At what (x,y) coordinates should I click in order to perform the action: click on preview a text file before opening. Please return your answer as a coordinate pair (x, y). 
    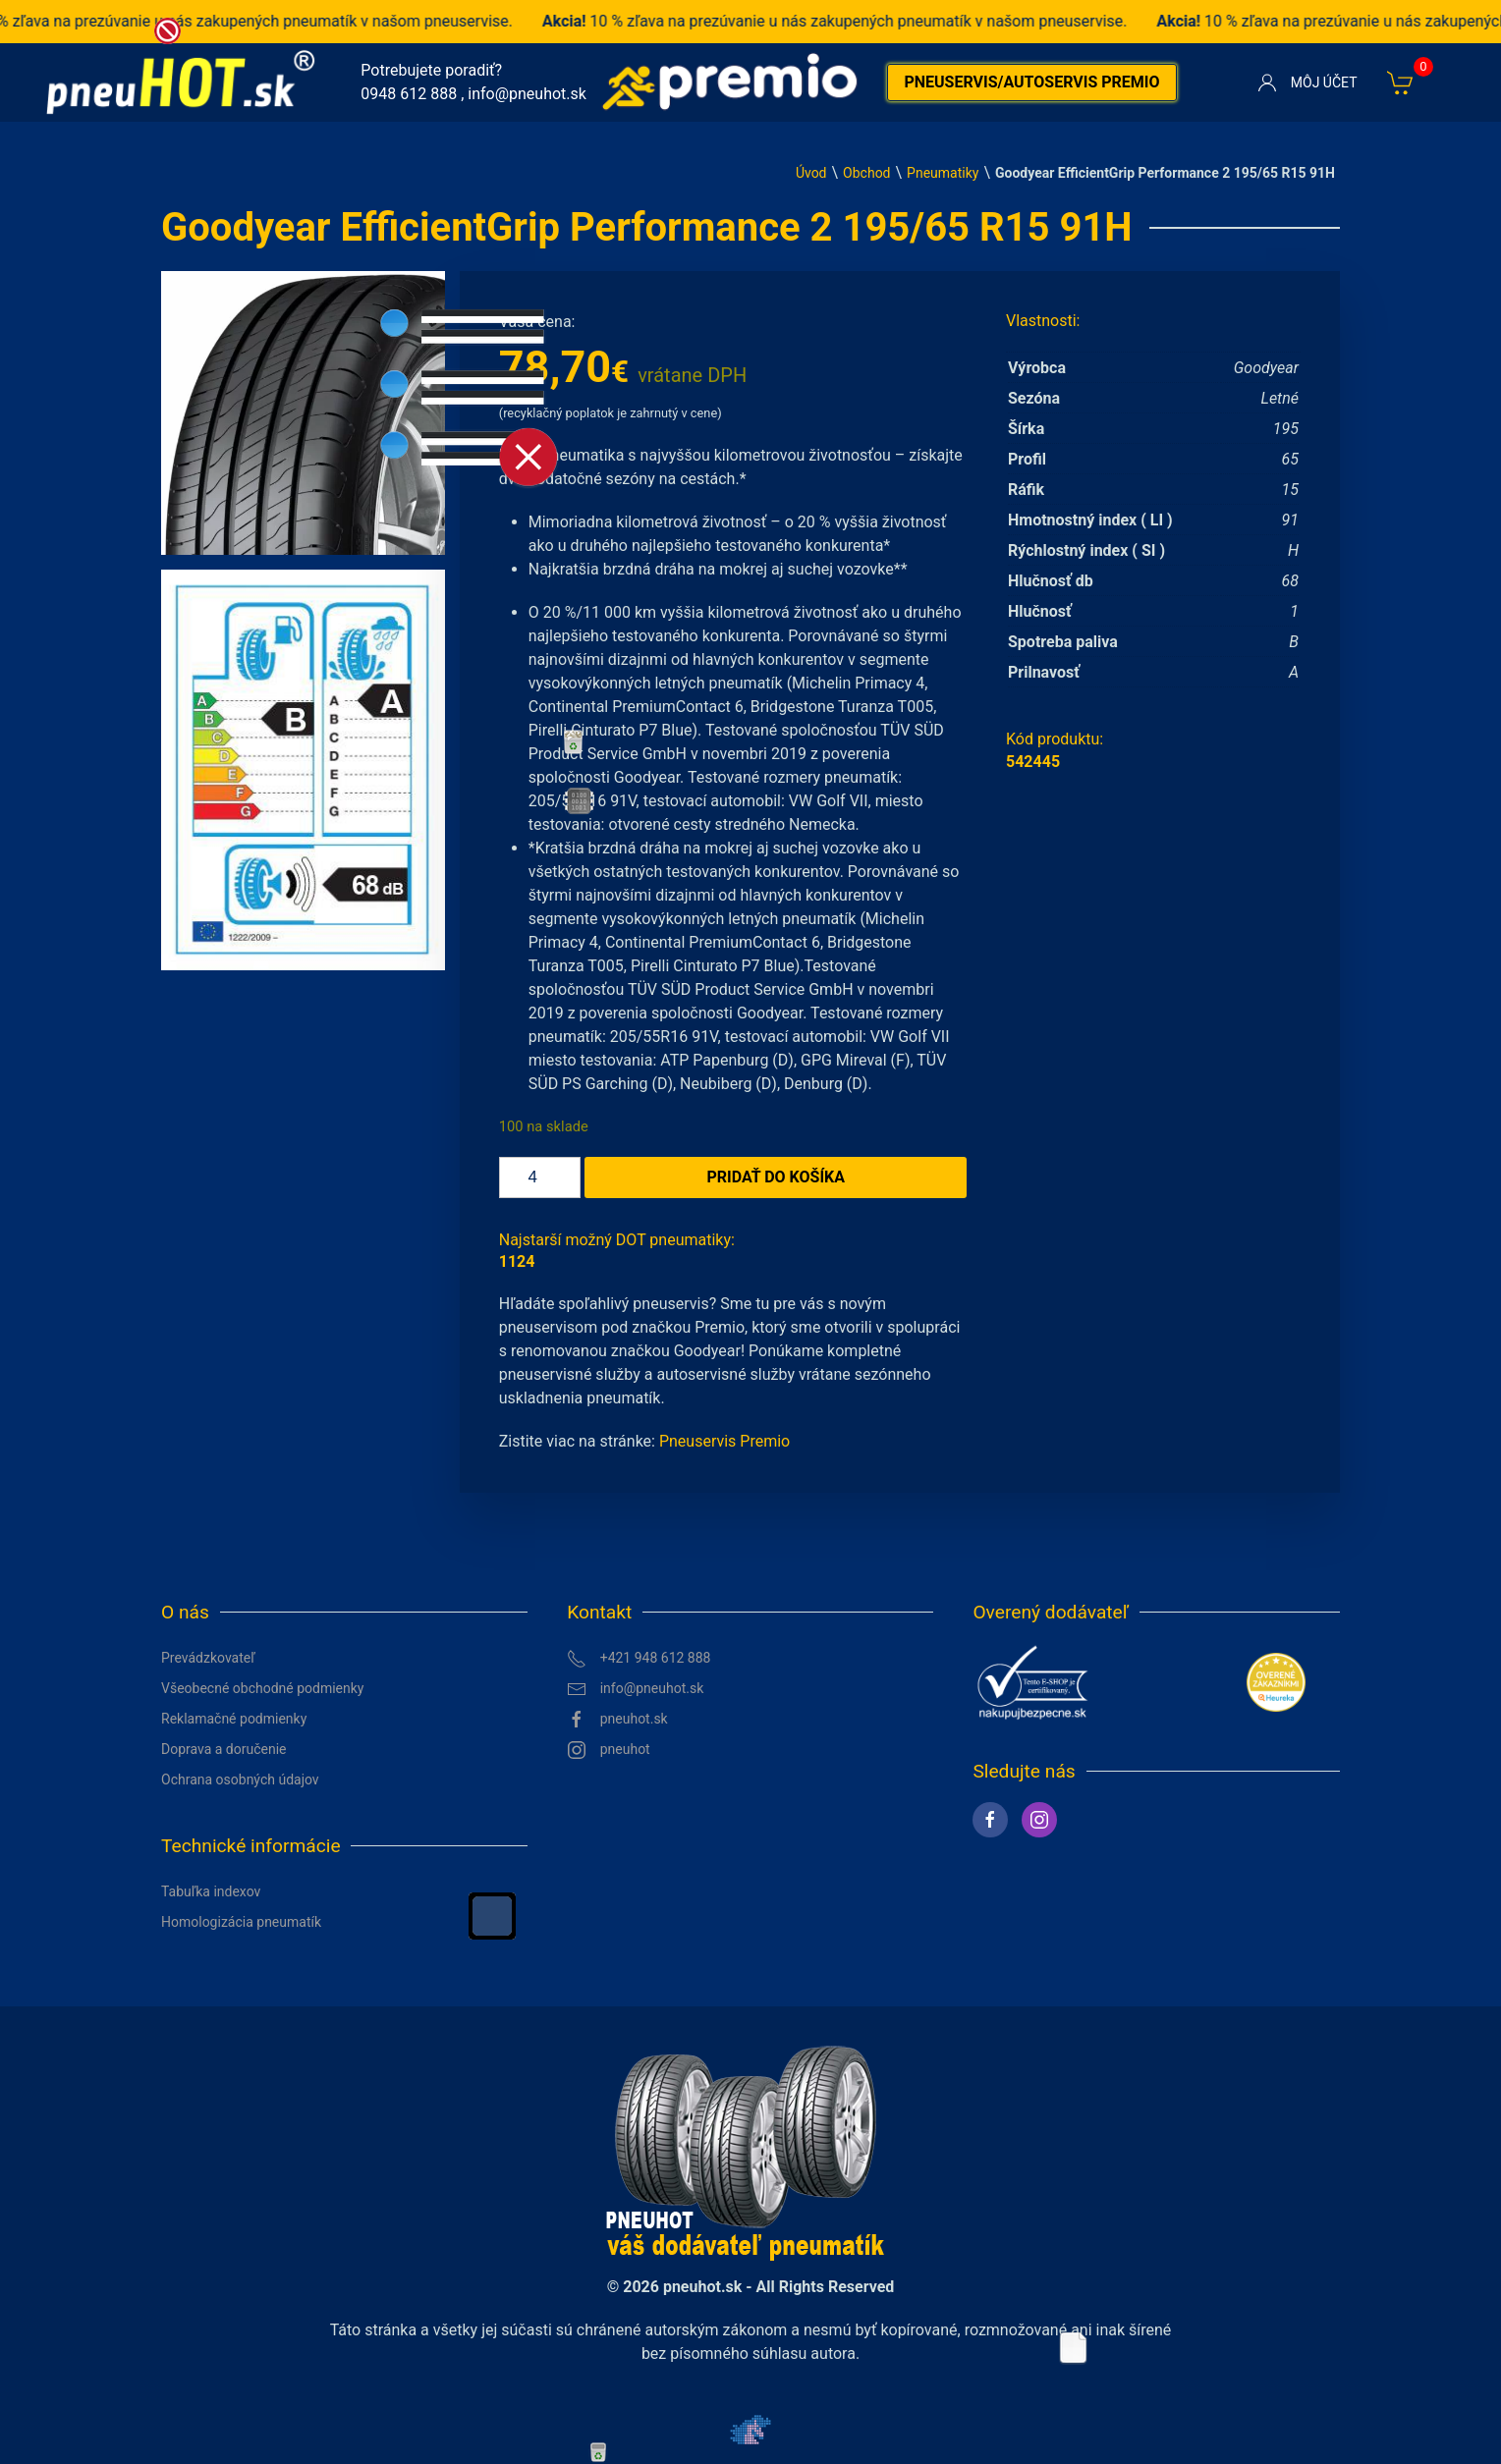
    Looking at the image, I should click on (1073, 2347).